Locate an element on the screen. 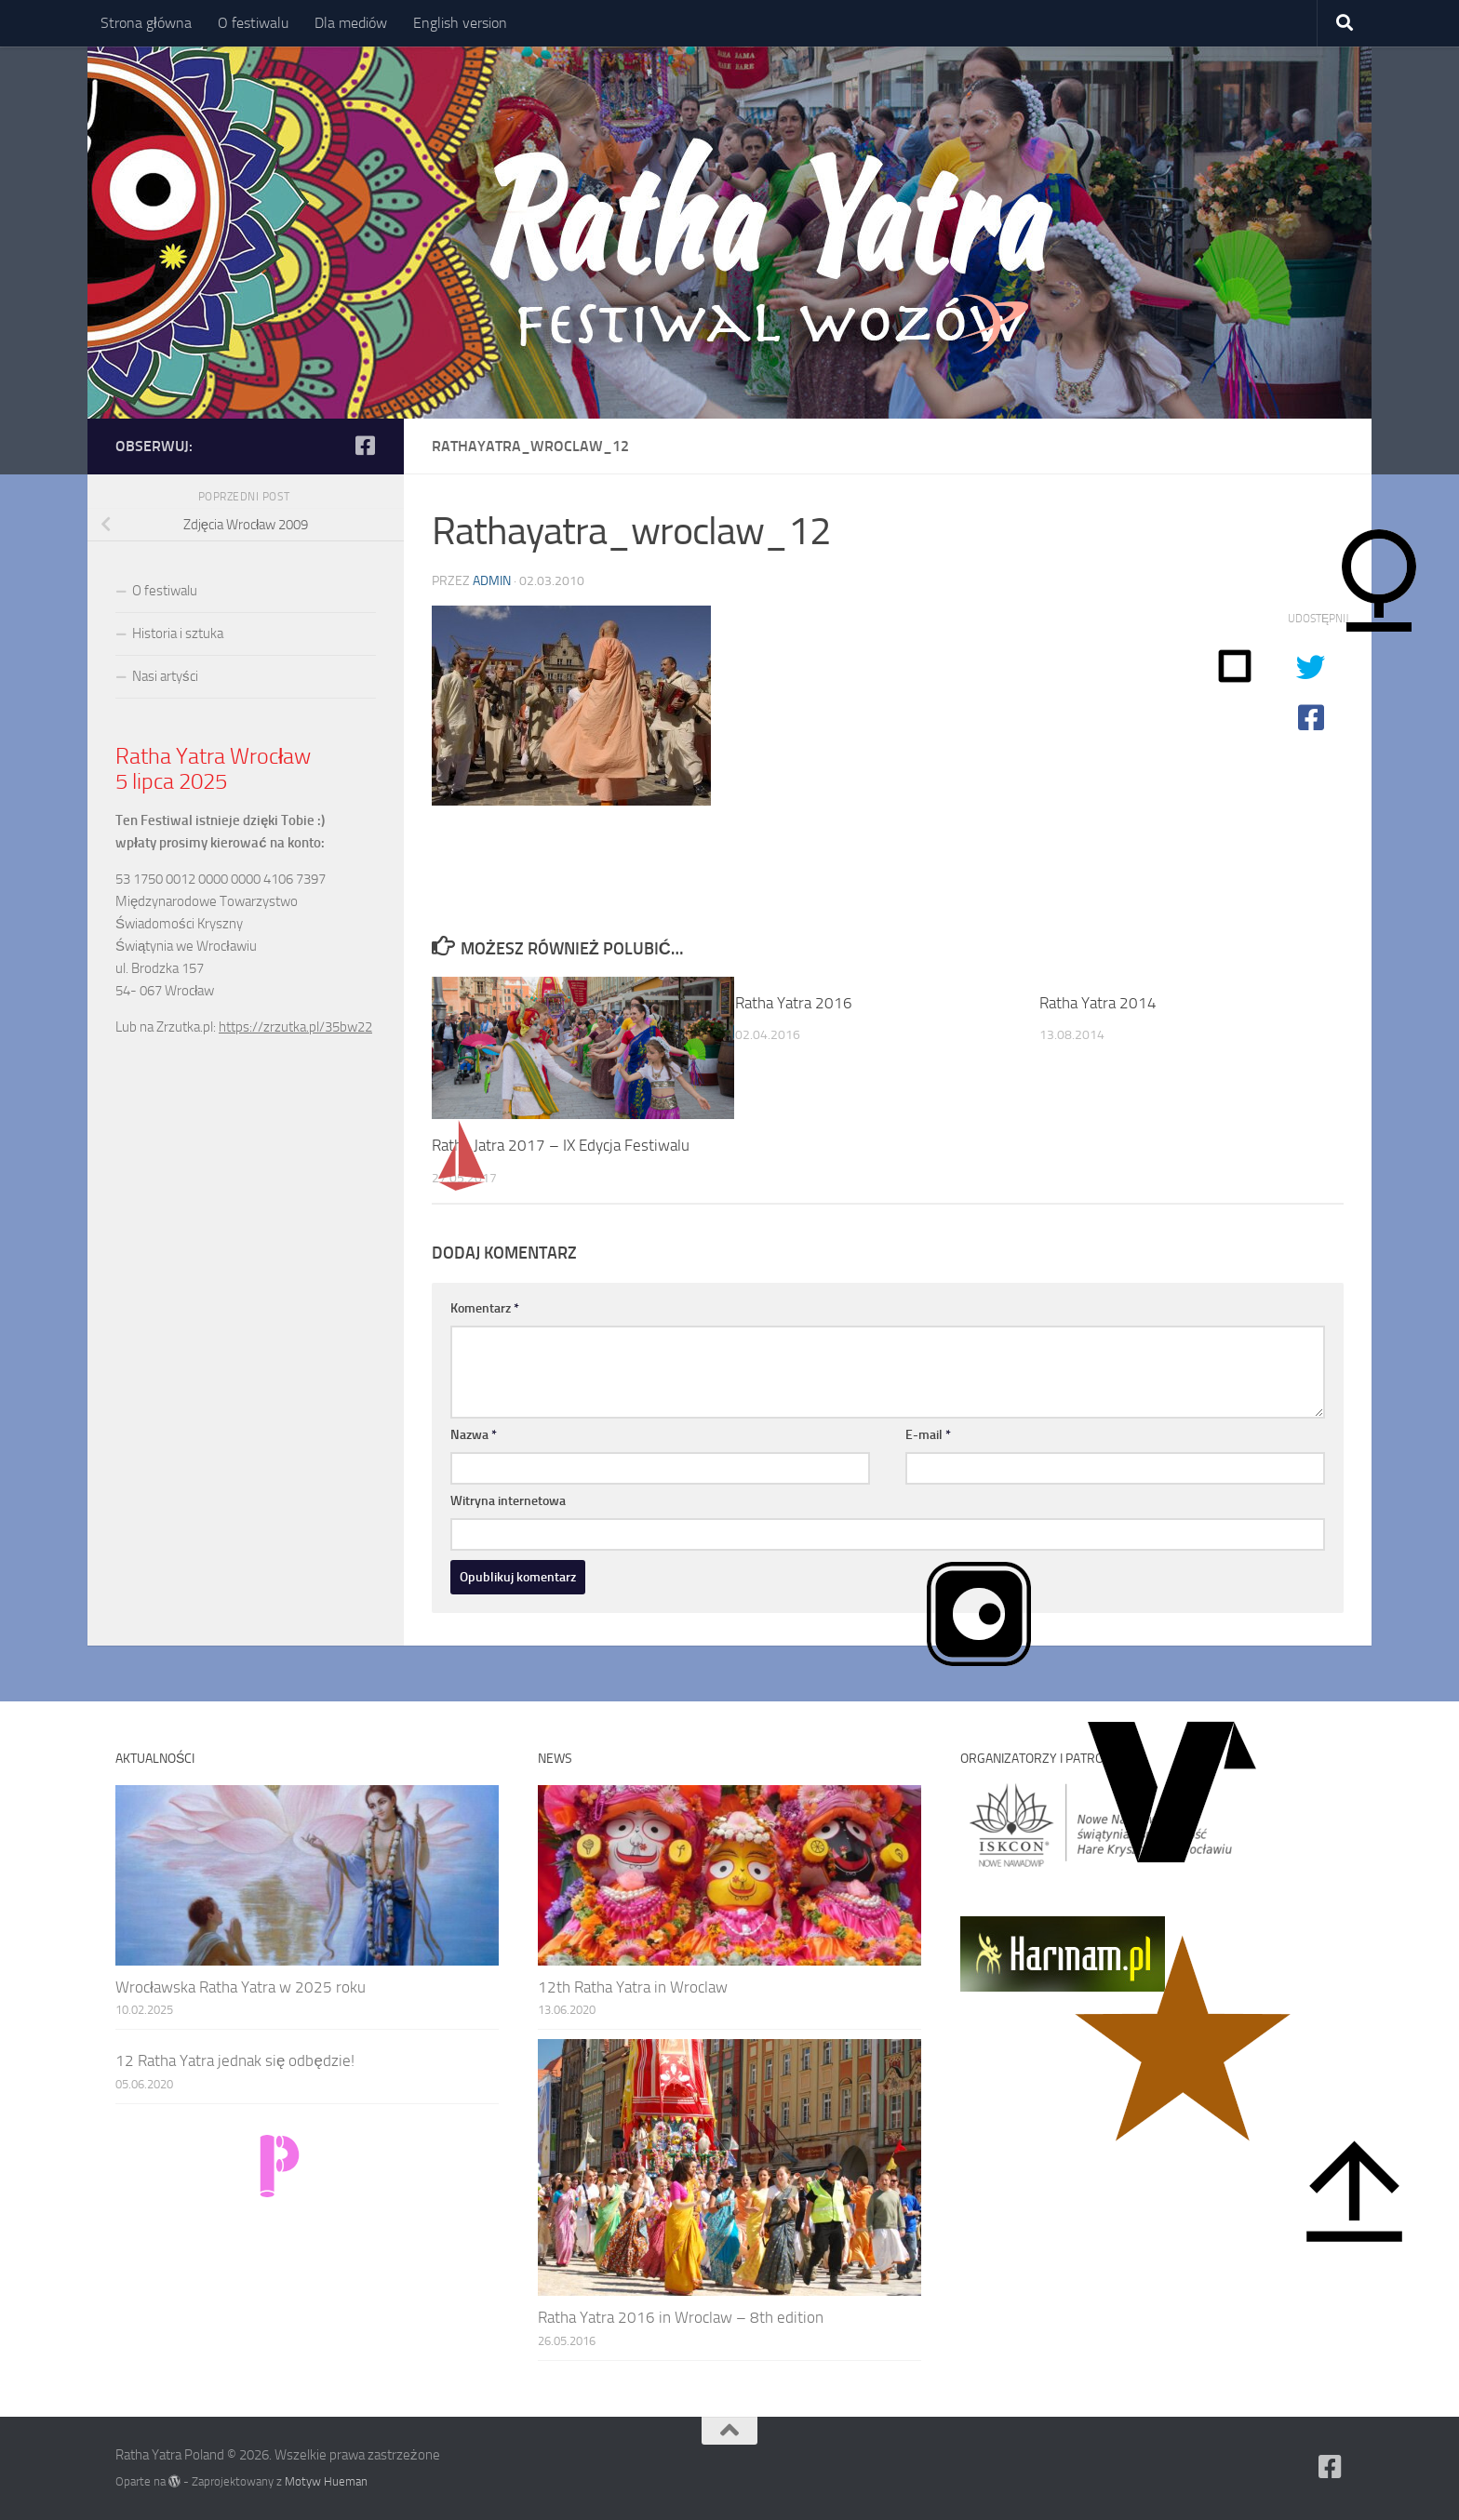 The height and width of the screenshot is (2520, 1459). ariakit brand logo is located at coordinates (979, 1614).